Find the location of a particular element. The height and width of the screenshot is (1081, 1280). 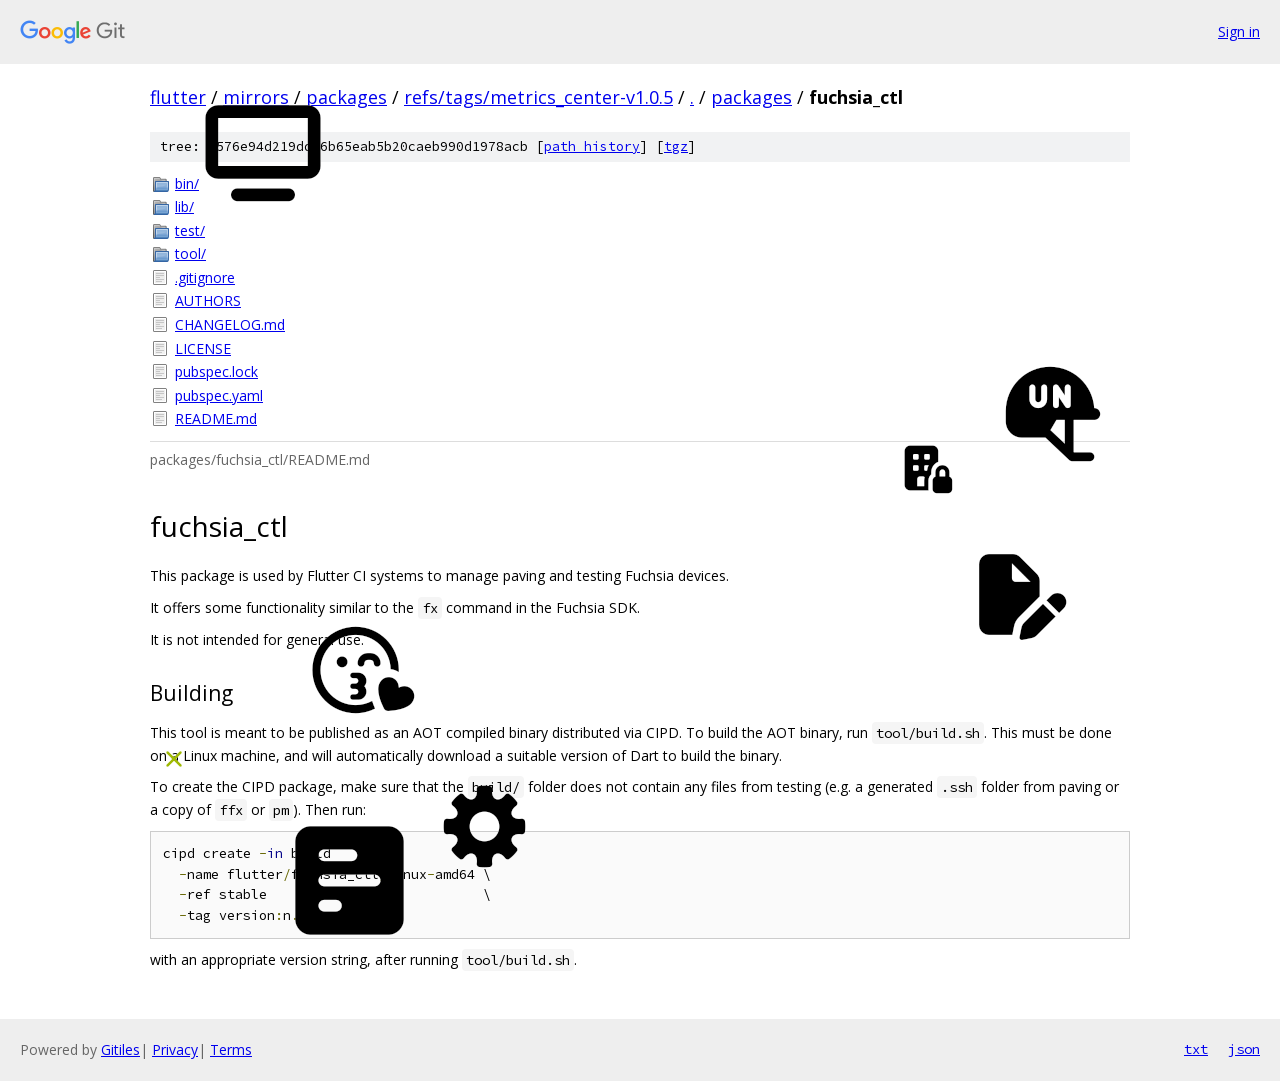

open settings menu is located at coordinates (484, 826).